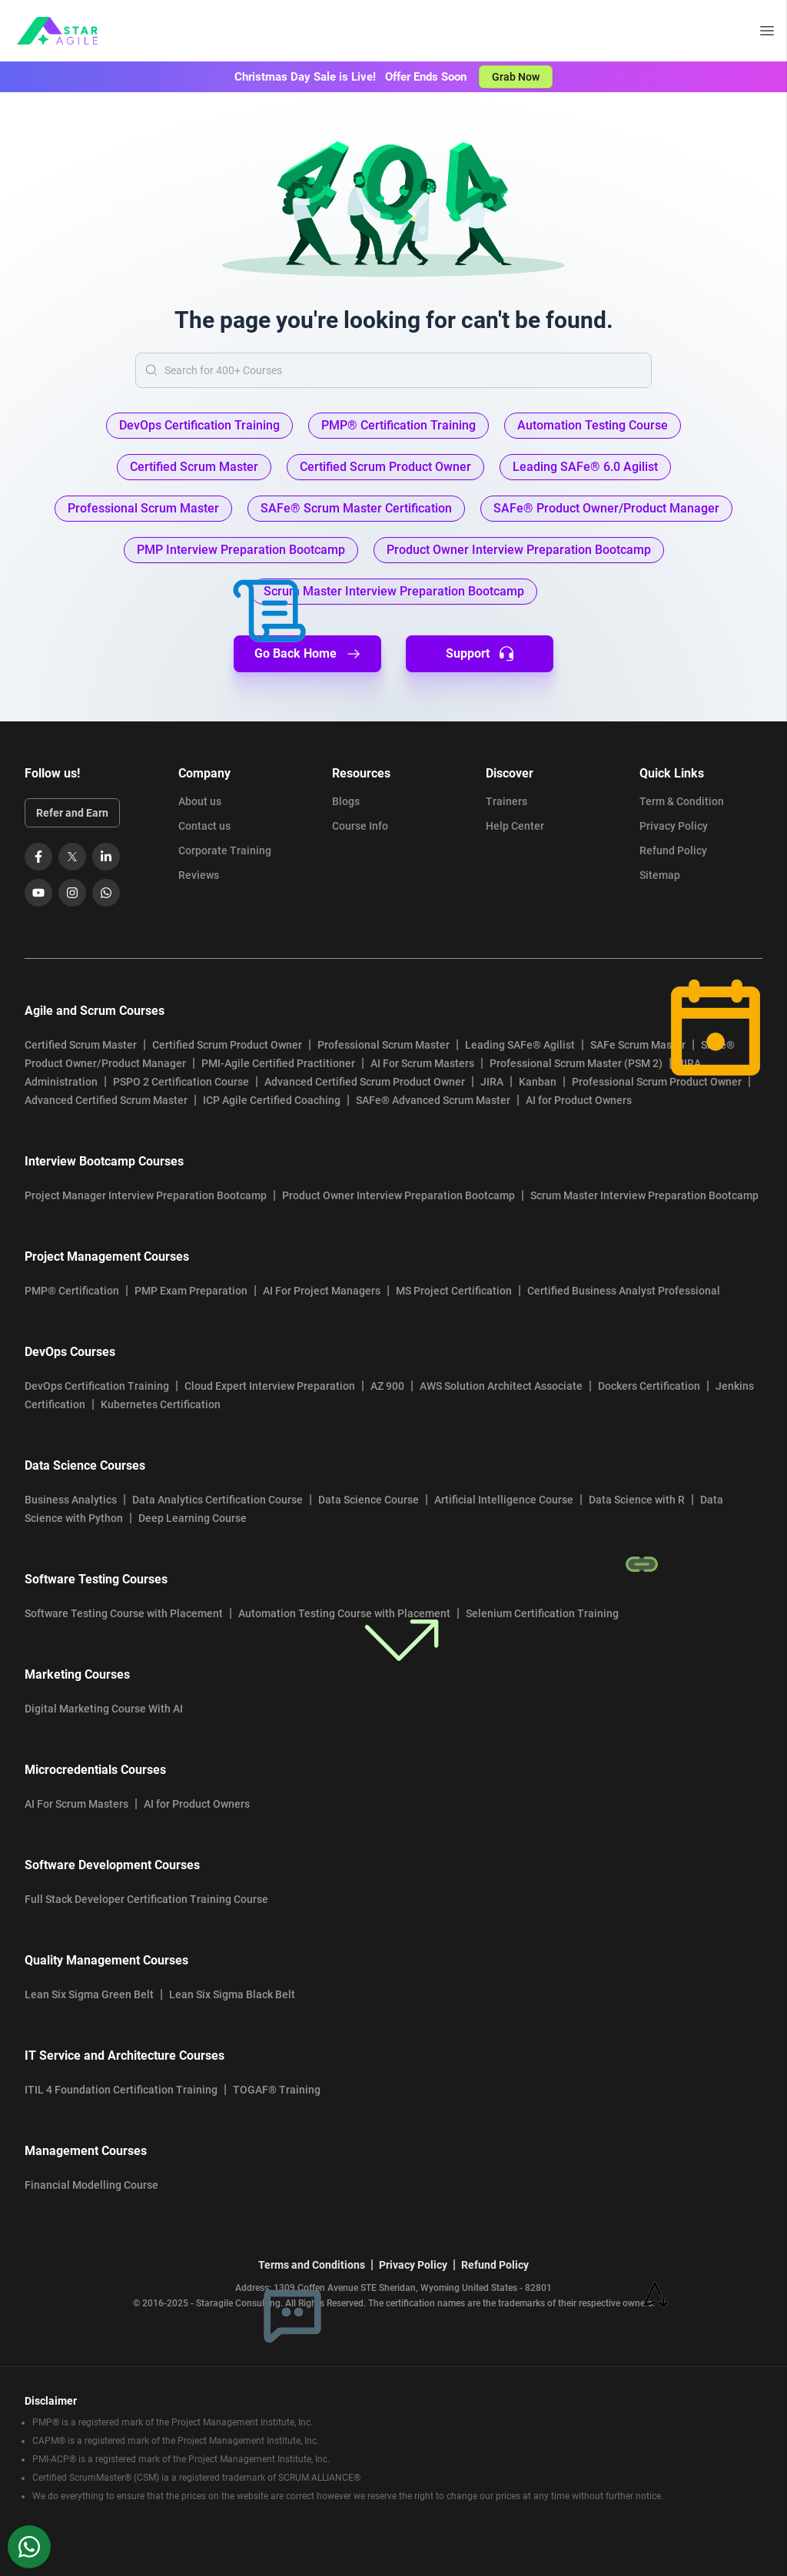 The image size is (787, 2576). Describe the element at coordinates (272, 611) in the screenshot. I see `view terms and conditions or legal document` at that location.